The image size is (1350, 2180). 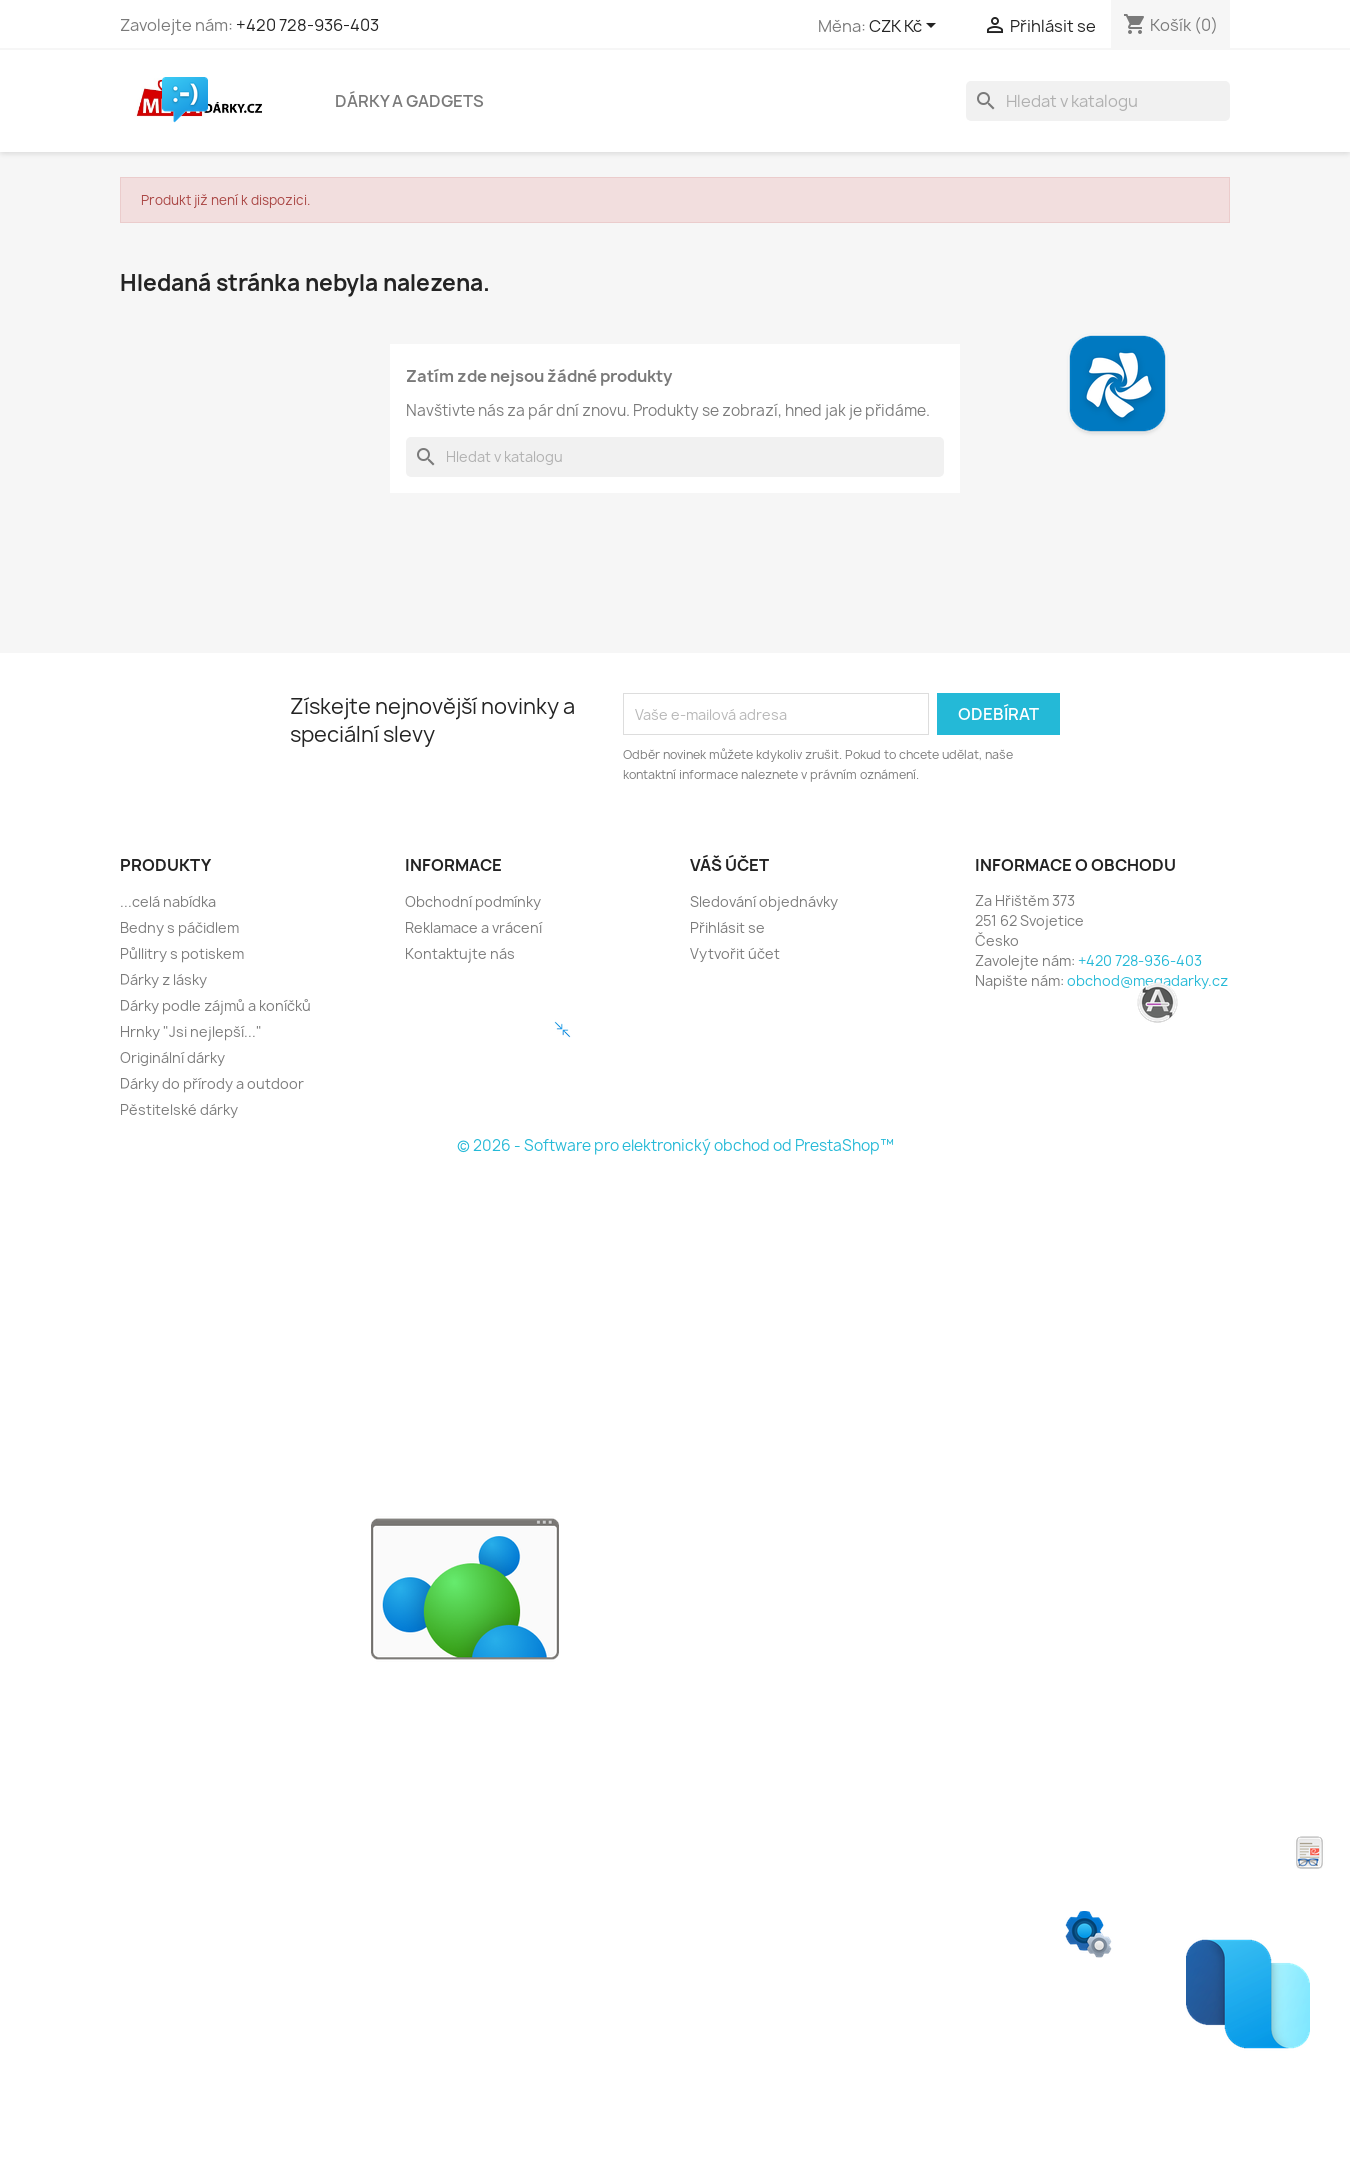 I want to click on open evince document viewer, so click(x=1309, y=1852).